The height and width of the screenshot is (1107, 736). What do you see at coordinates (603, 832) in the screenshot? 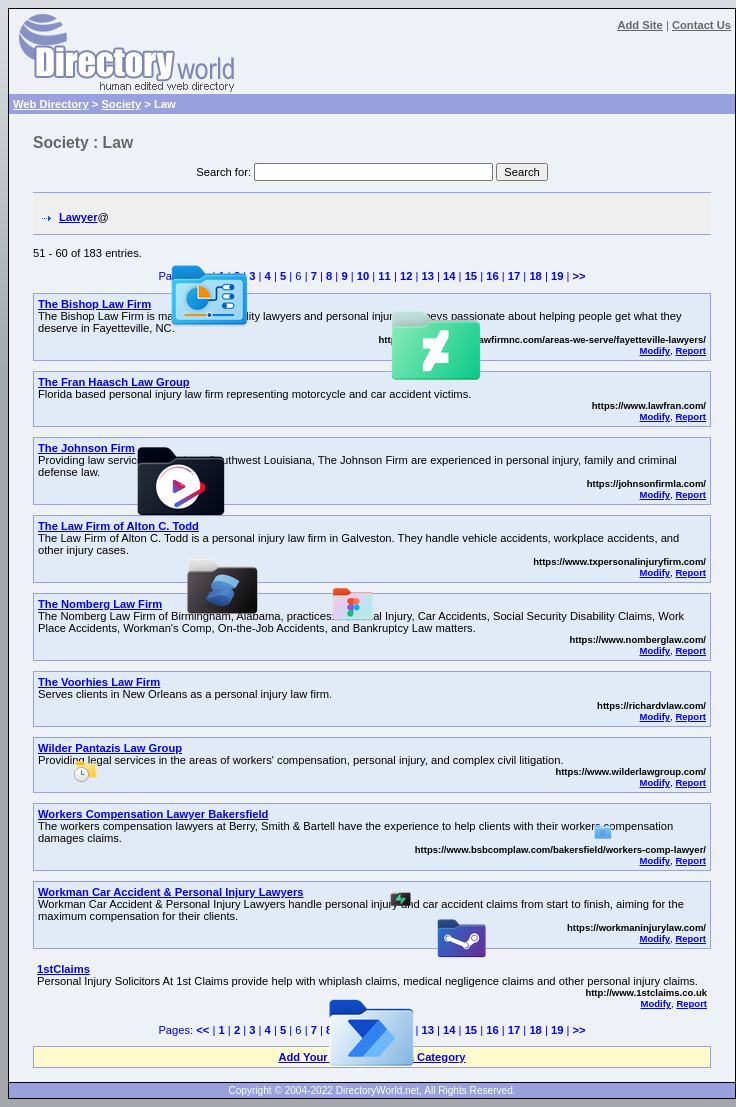
I see `access support files and resources` at bounding box center [603, 832].